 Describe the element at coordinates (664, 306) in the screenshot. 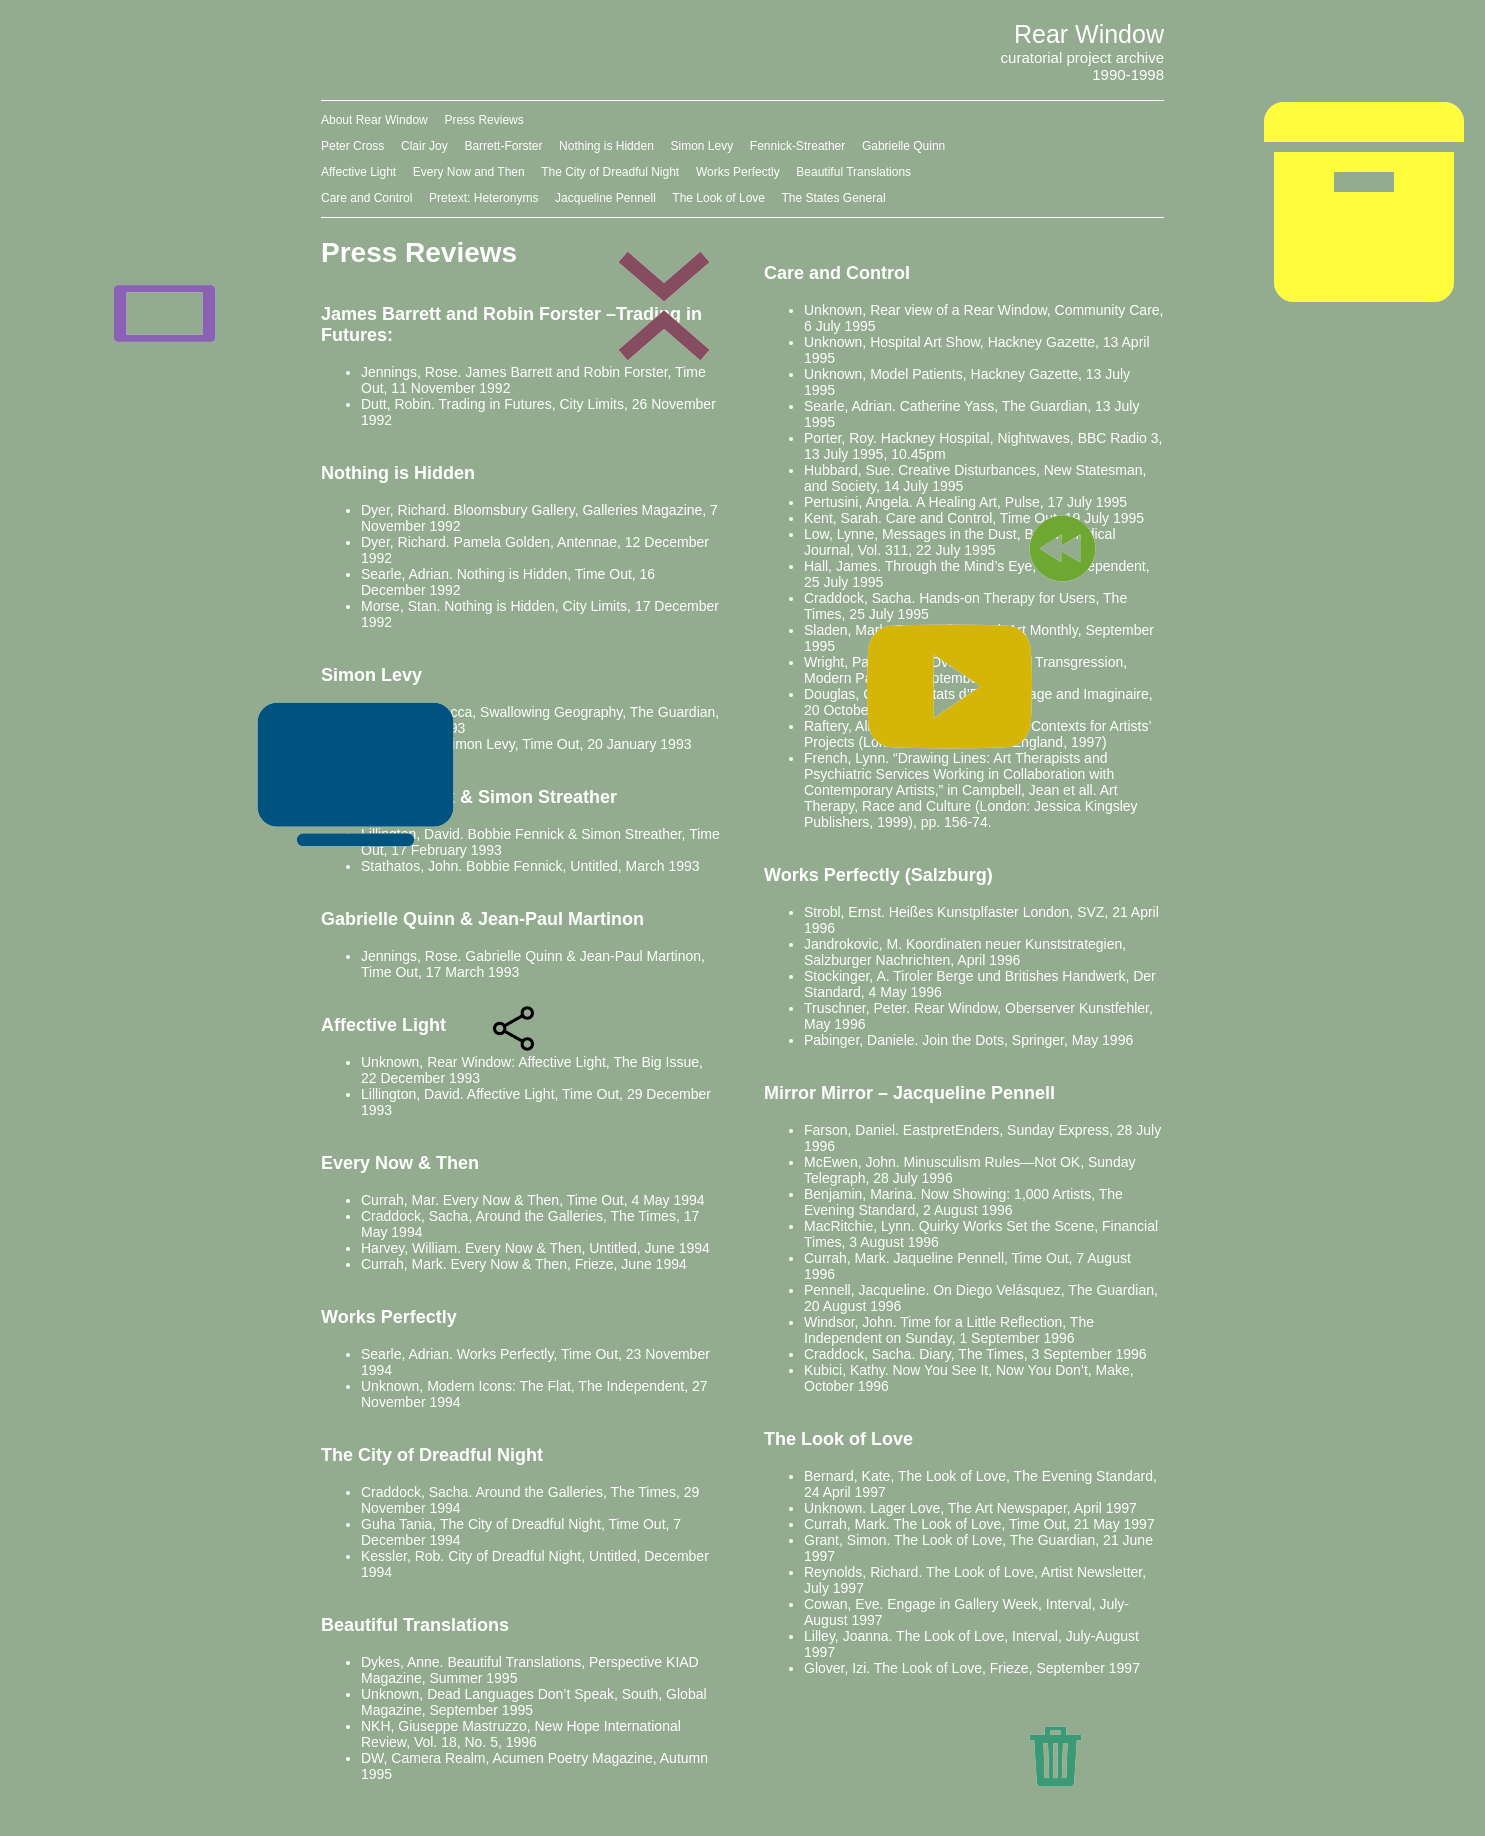

I see `collapse an expanded section or panel` at that location.